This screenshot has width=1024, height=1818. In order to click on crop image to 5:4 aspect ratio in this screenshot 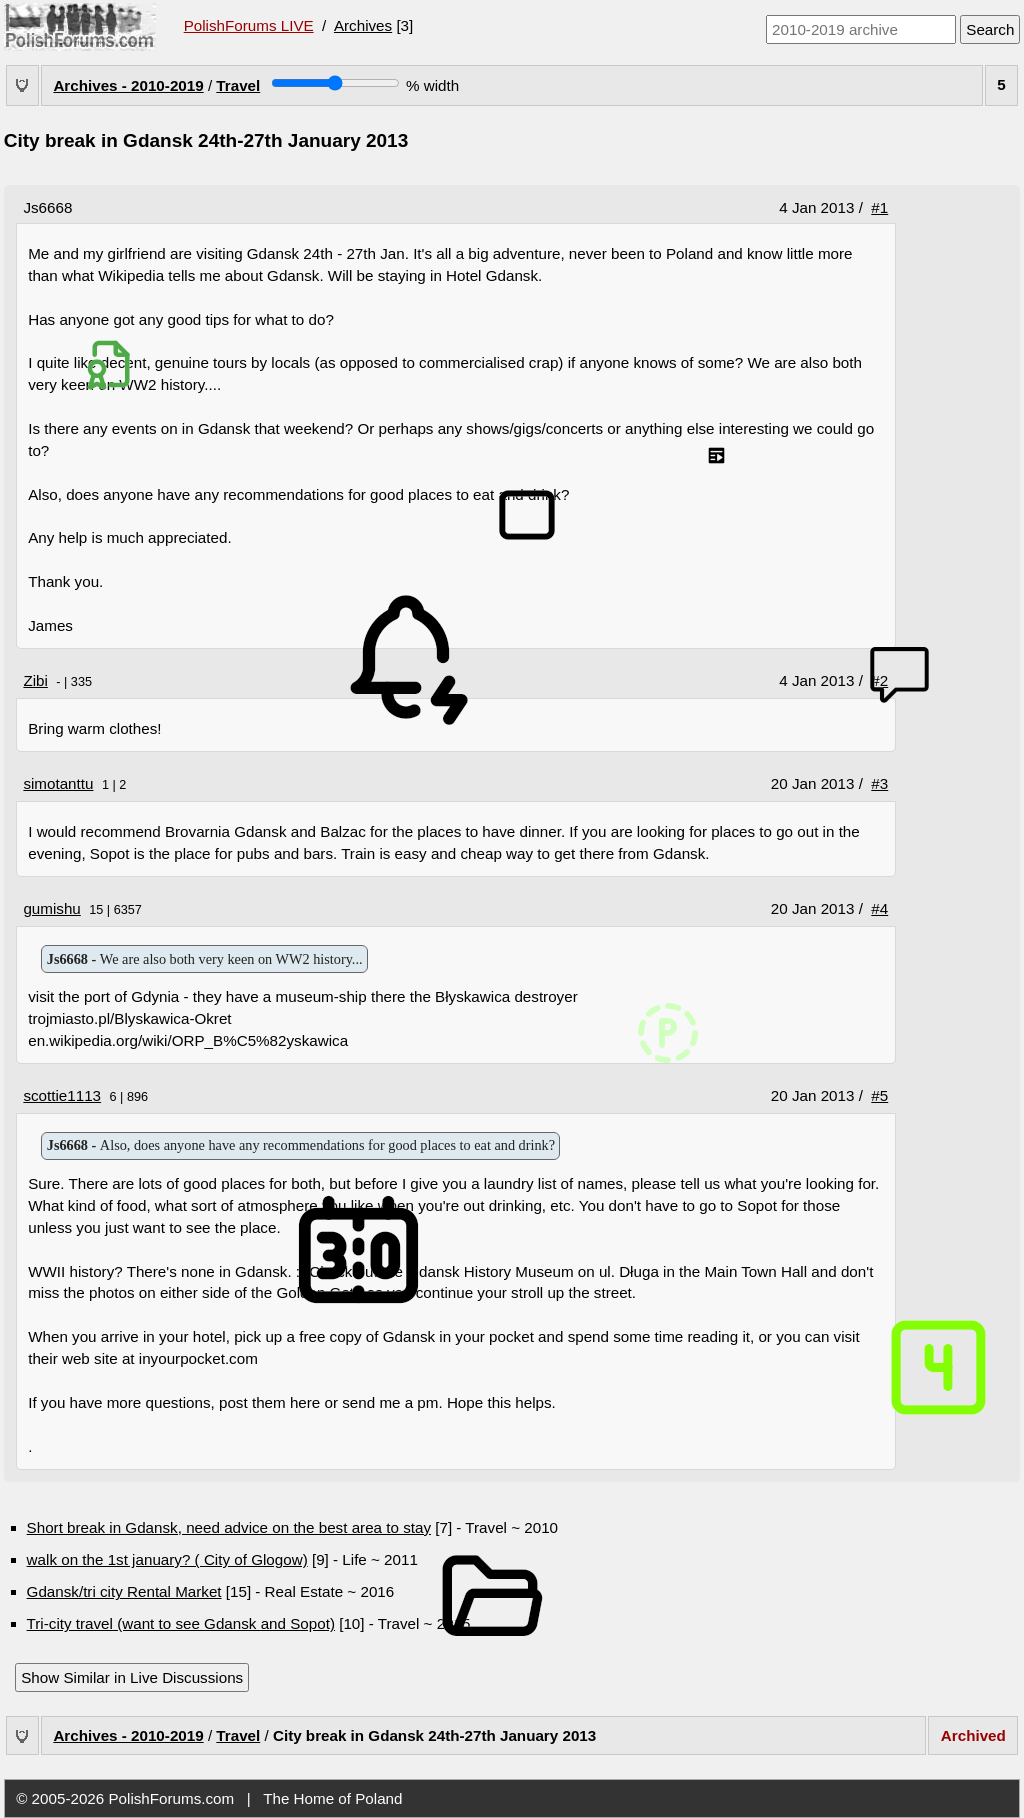, I will do `click(527, 515)`.